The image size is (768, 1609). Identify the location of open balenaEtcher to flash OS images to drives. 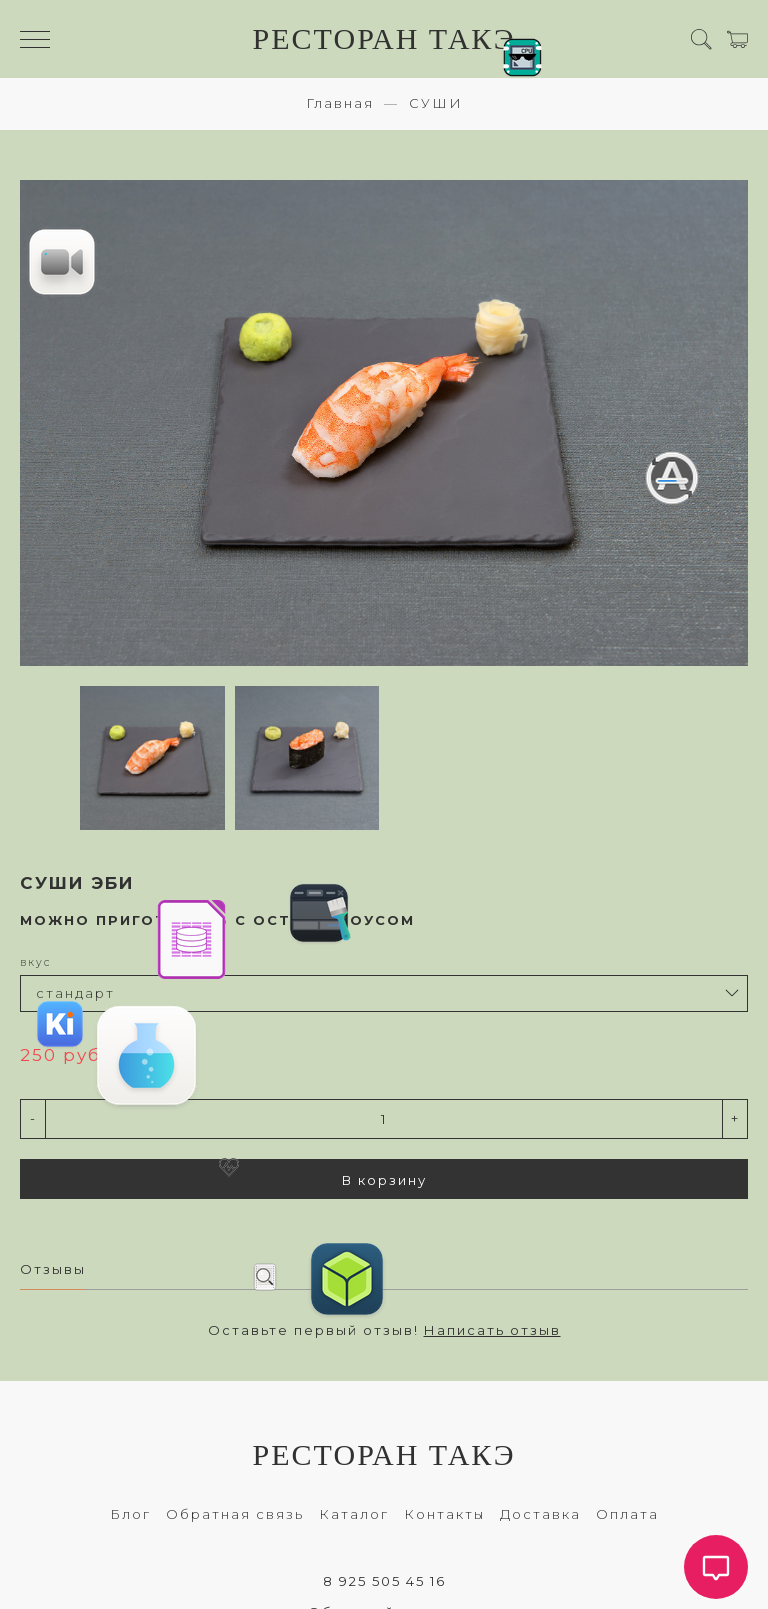
(347, 1279).